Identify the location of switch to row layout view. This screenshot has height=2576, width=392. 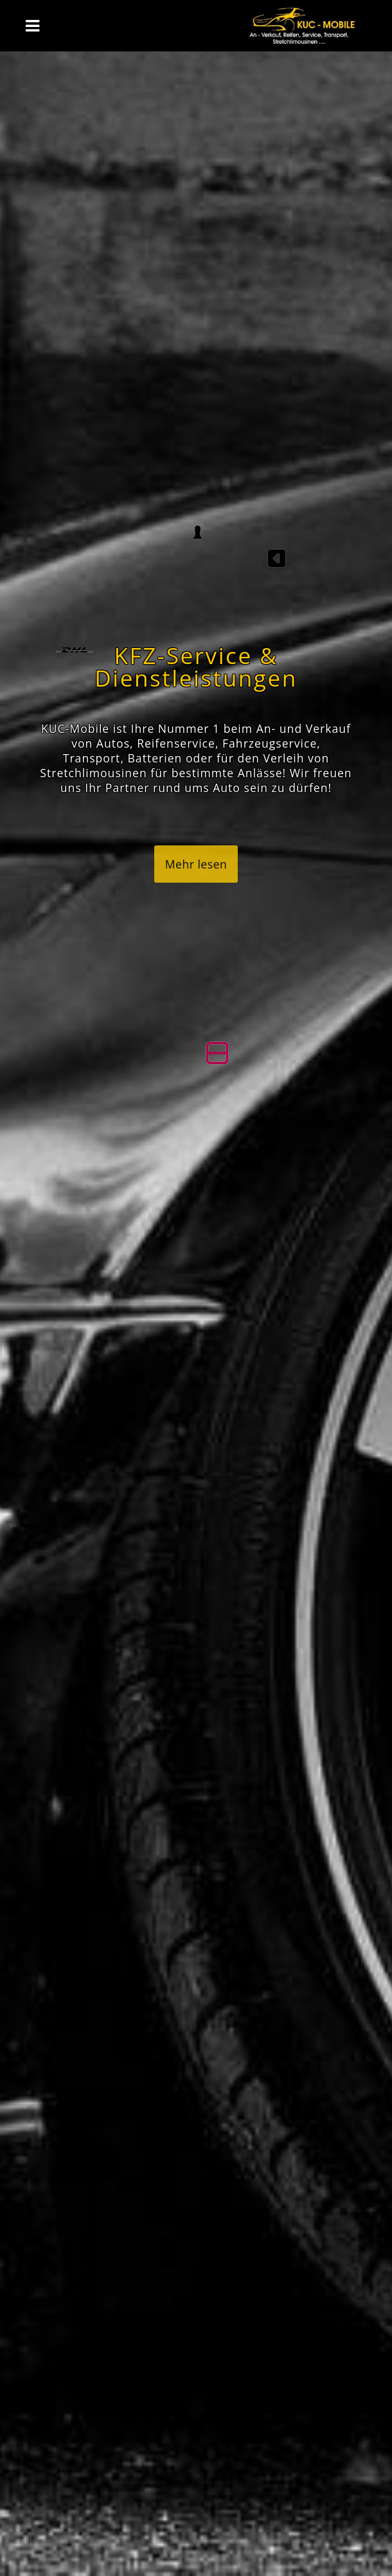
(217, 1053).